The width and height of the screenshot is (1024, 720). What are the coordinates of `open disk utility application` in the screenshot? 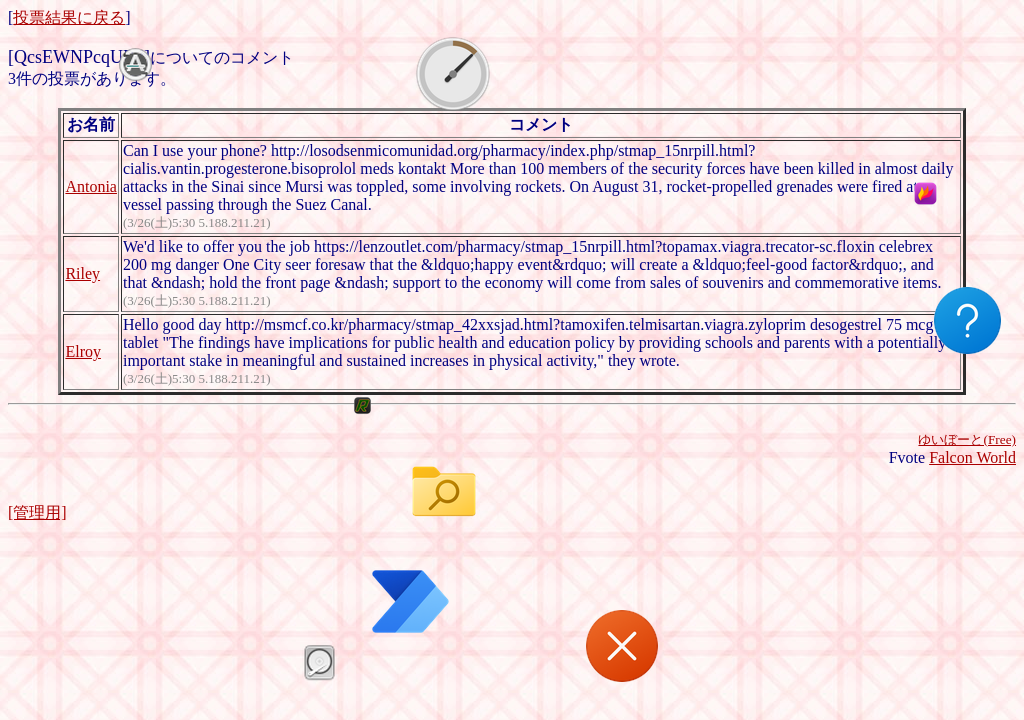 It's located at (319, 662).